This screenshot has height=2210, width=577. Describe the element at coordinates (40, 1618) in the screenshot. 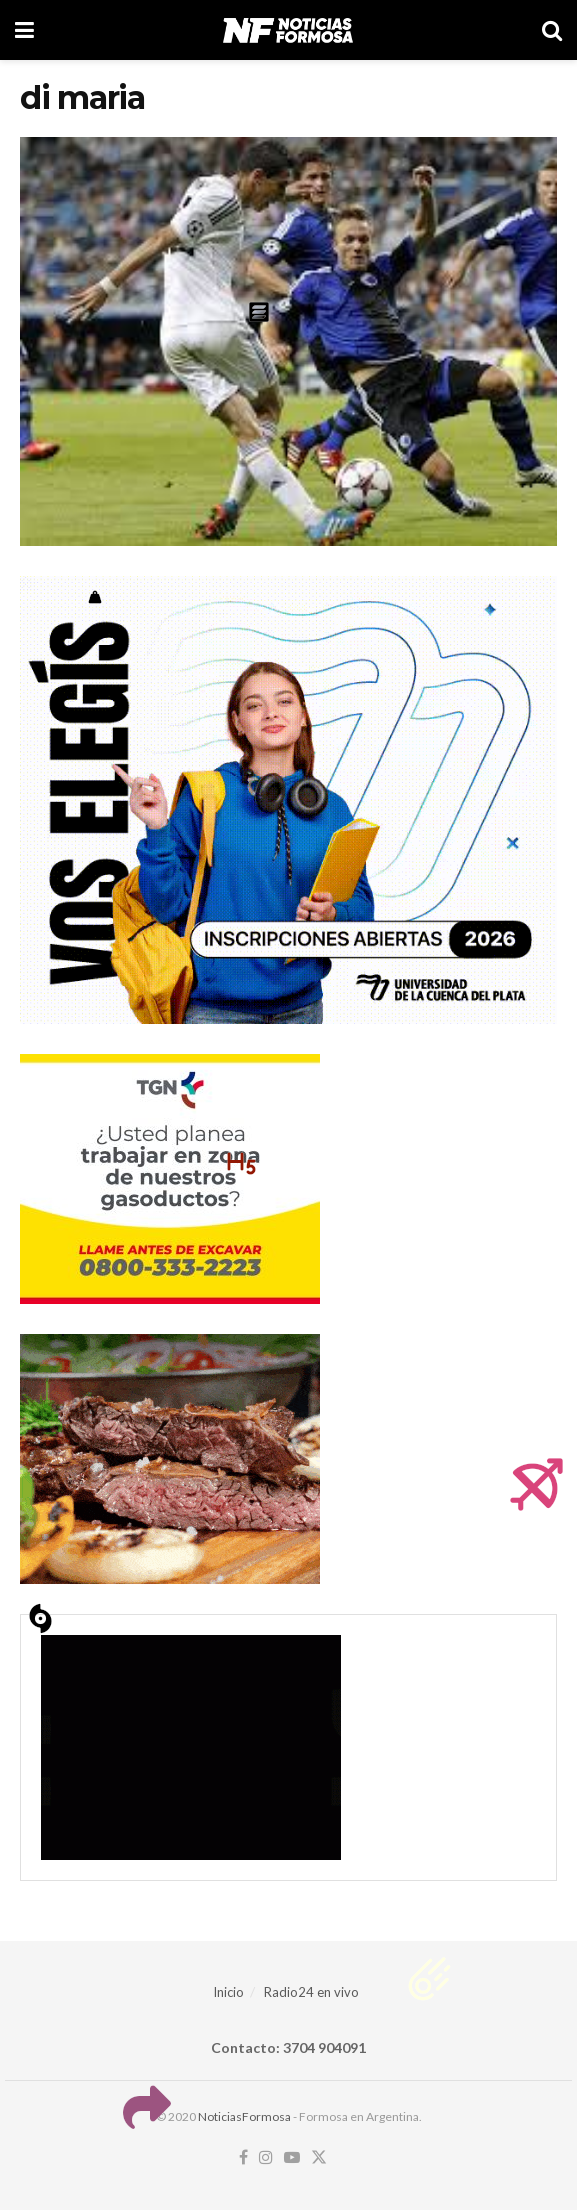

I see `indicates hurricane or tropical storm warning` at that location.